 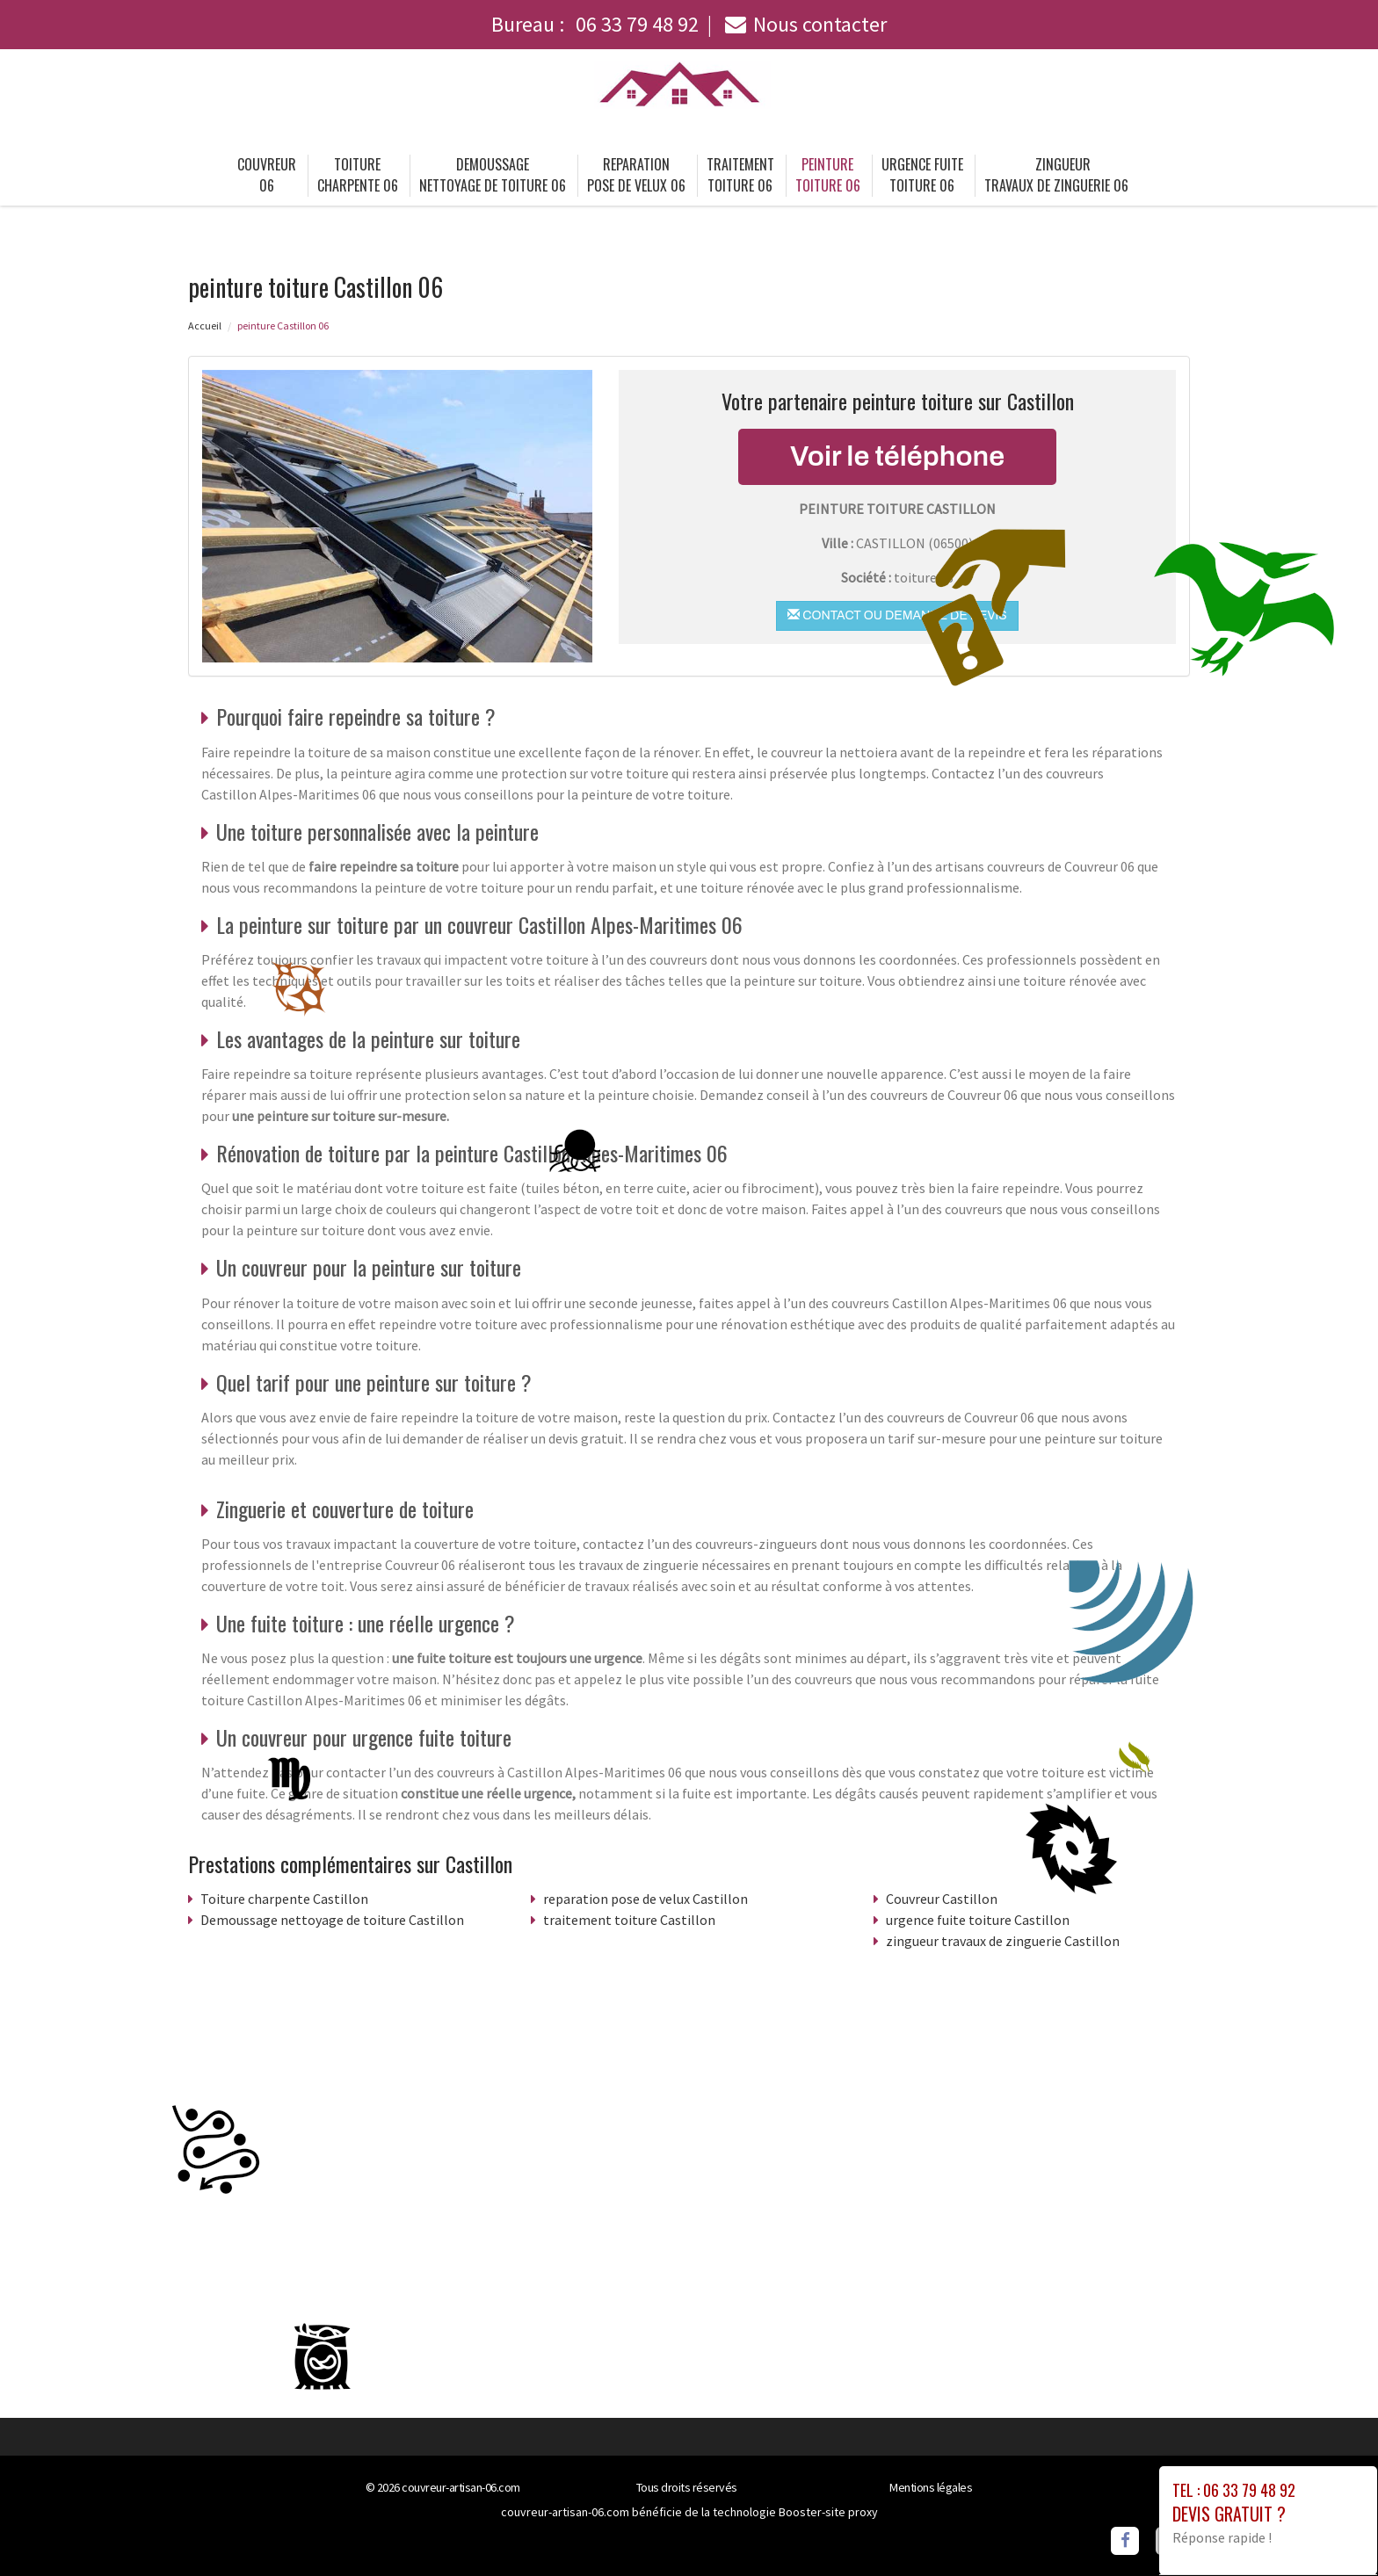 I want to click on navigate a slalom or obstacle course, so click(x=215, y=2149).